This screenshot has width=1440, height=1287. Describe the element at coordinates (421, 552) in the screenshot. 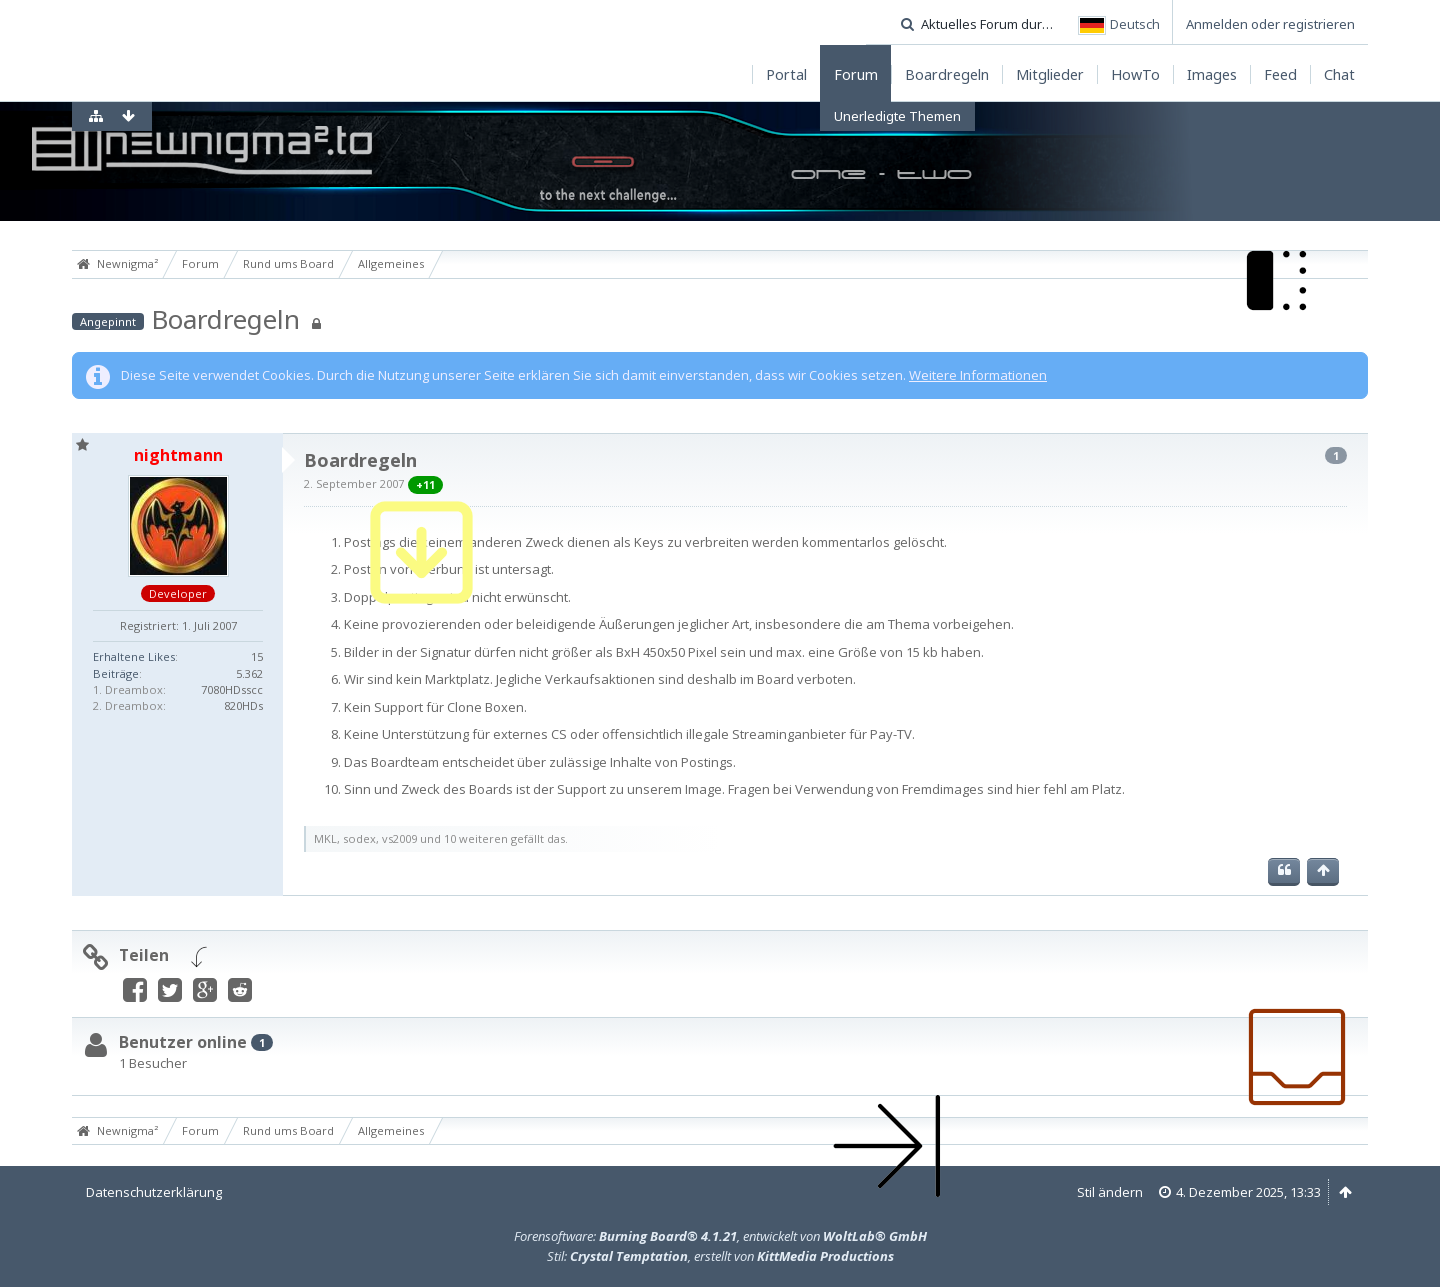

I see `download file or content` at that location.